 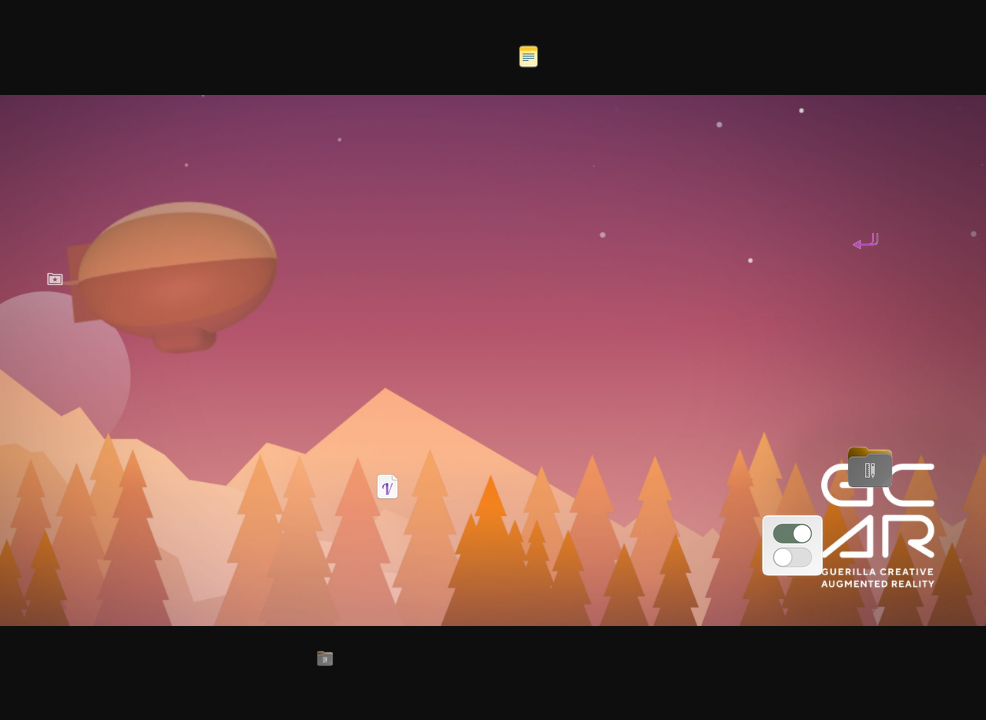 What do you see at coordinates (528, 56) in the screenshot?
I see `open bijiben notes app` at bounding box center [528, 56].